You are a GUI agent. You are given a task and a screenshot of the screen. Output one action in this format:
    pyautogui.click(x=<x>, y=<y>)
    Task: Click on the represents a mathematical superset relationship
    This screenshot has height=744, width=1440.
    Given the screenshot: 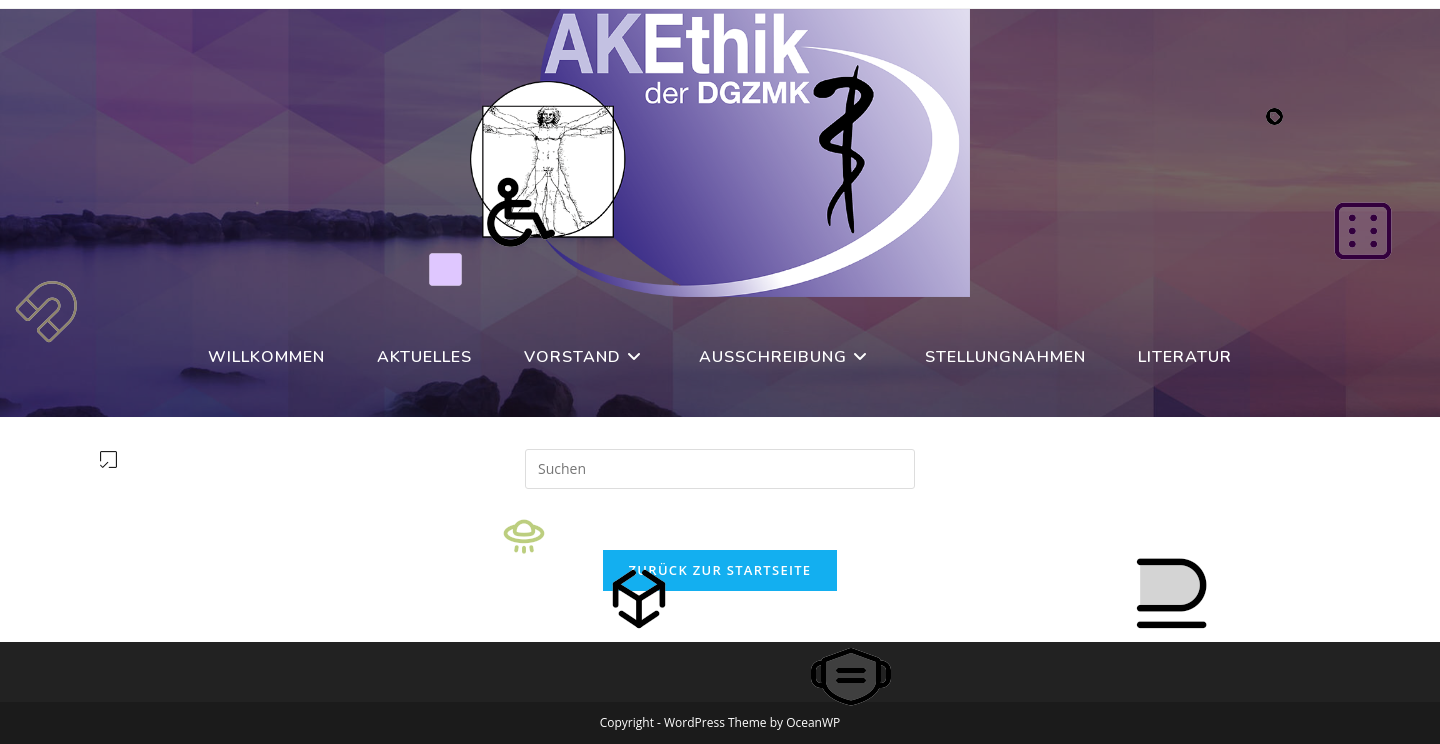 What is the action you would take?
    pyautogui.click(x=1170, y=595)
    